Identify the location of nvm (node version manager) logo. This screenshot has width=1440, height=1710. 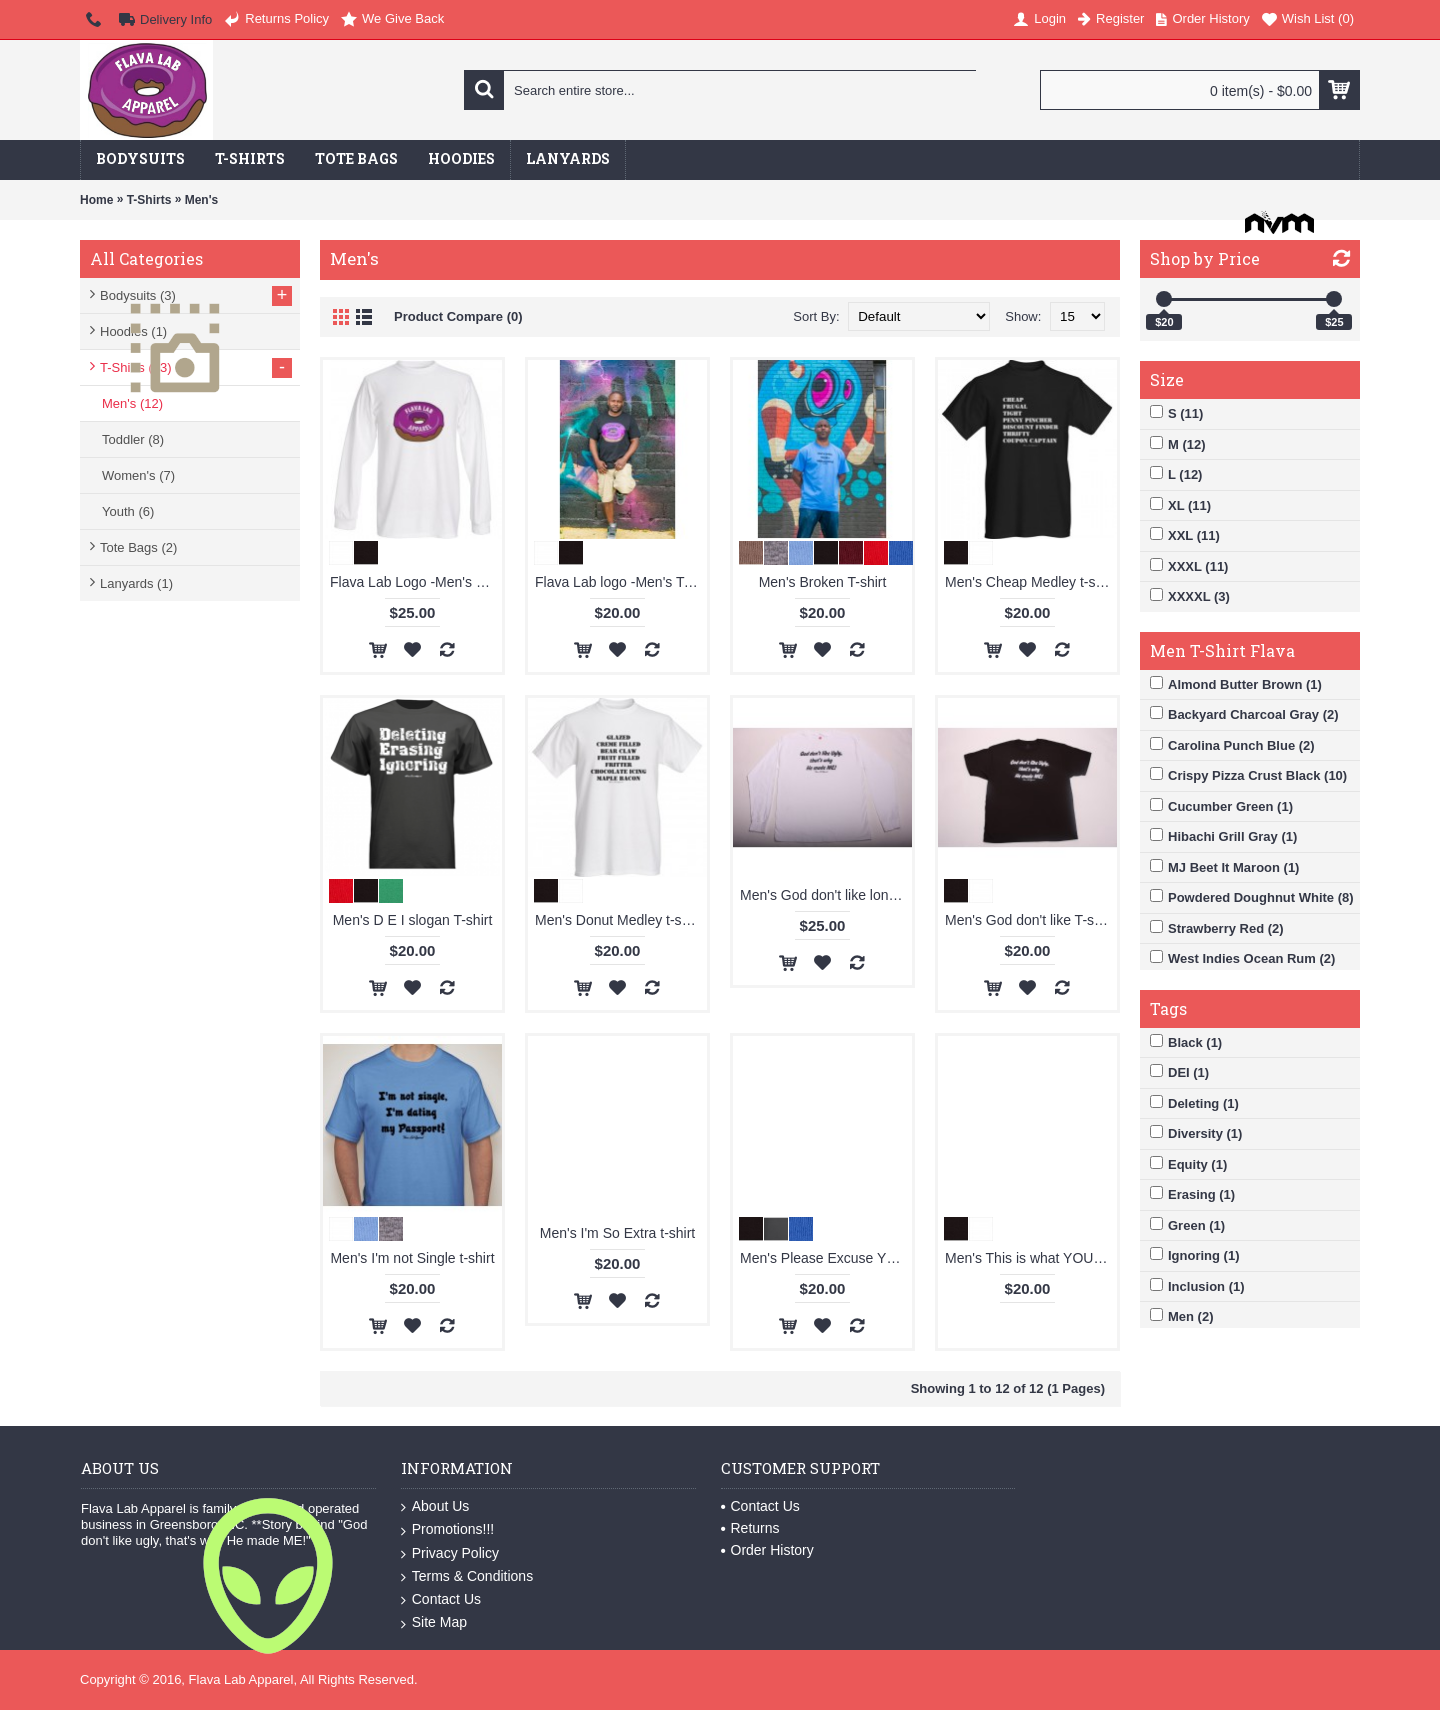
(1279, 222).